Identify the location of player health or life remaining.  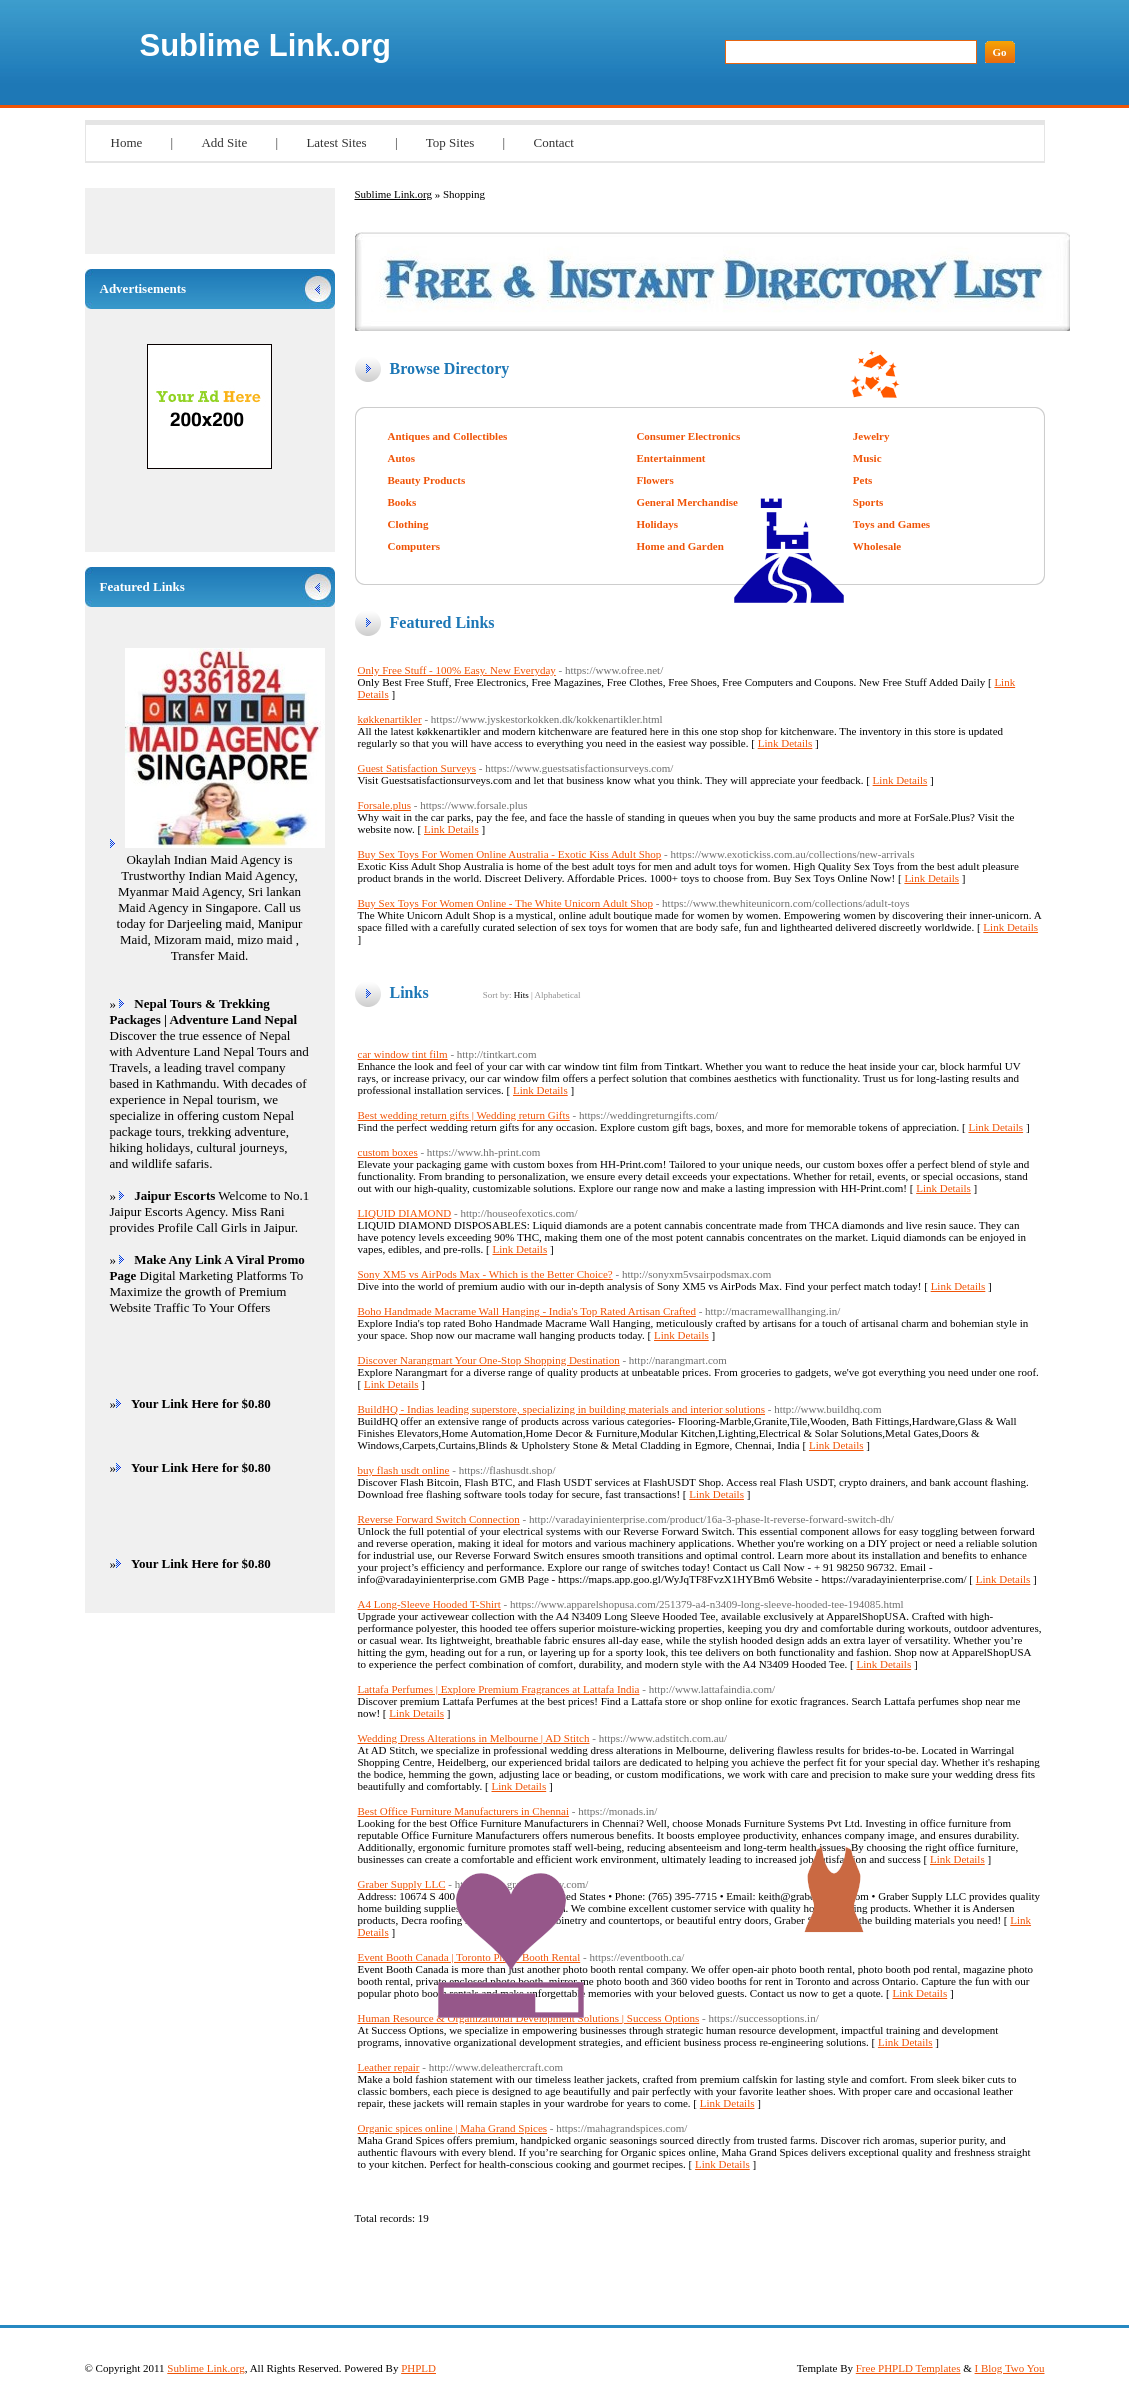
(511, 1945).